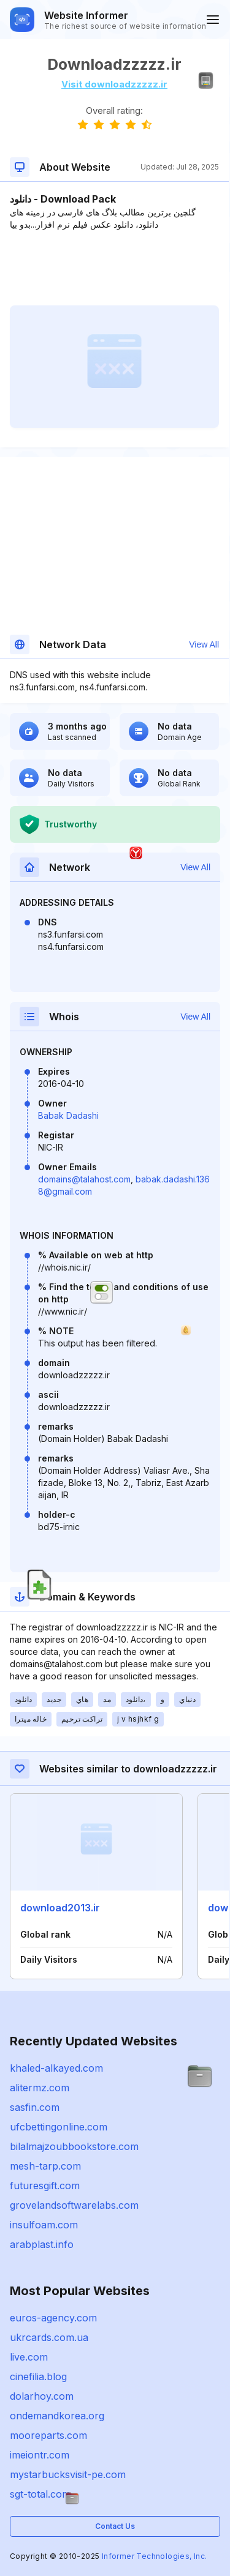 This screenshot has width=230, height=2576. What do you see at coordinates (205, 80) in the screenshot?
I see `sega genesis/32x rom file` at bounding box center [205, 80].